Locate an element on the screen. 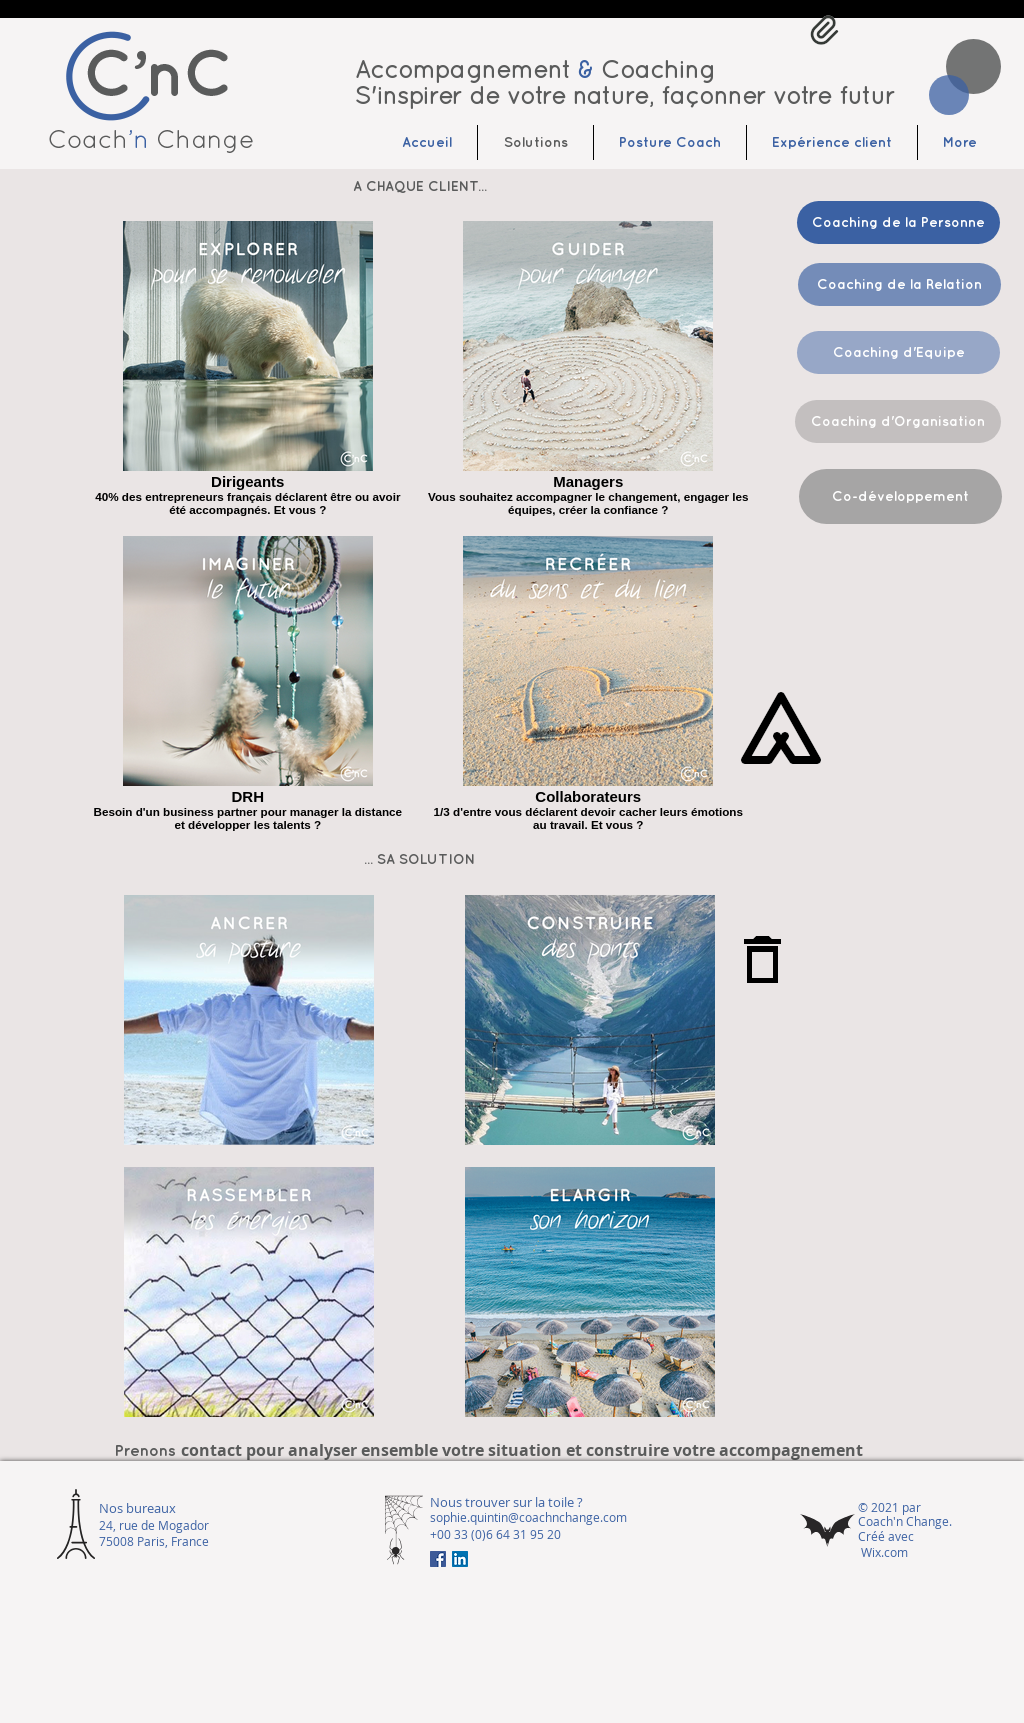 The height and width of the screenshot is (1723, 1024). delete an item is located at coordinates (762, 959).